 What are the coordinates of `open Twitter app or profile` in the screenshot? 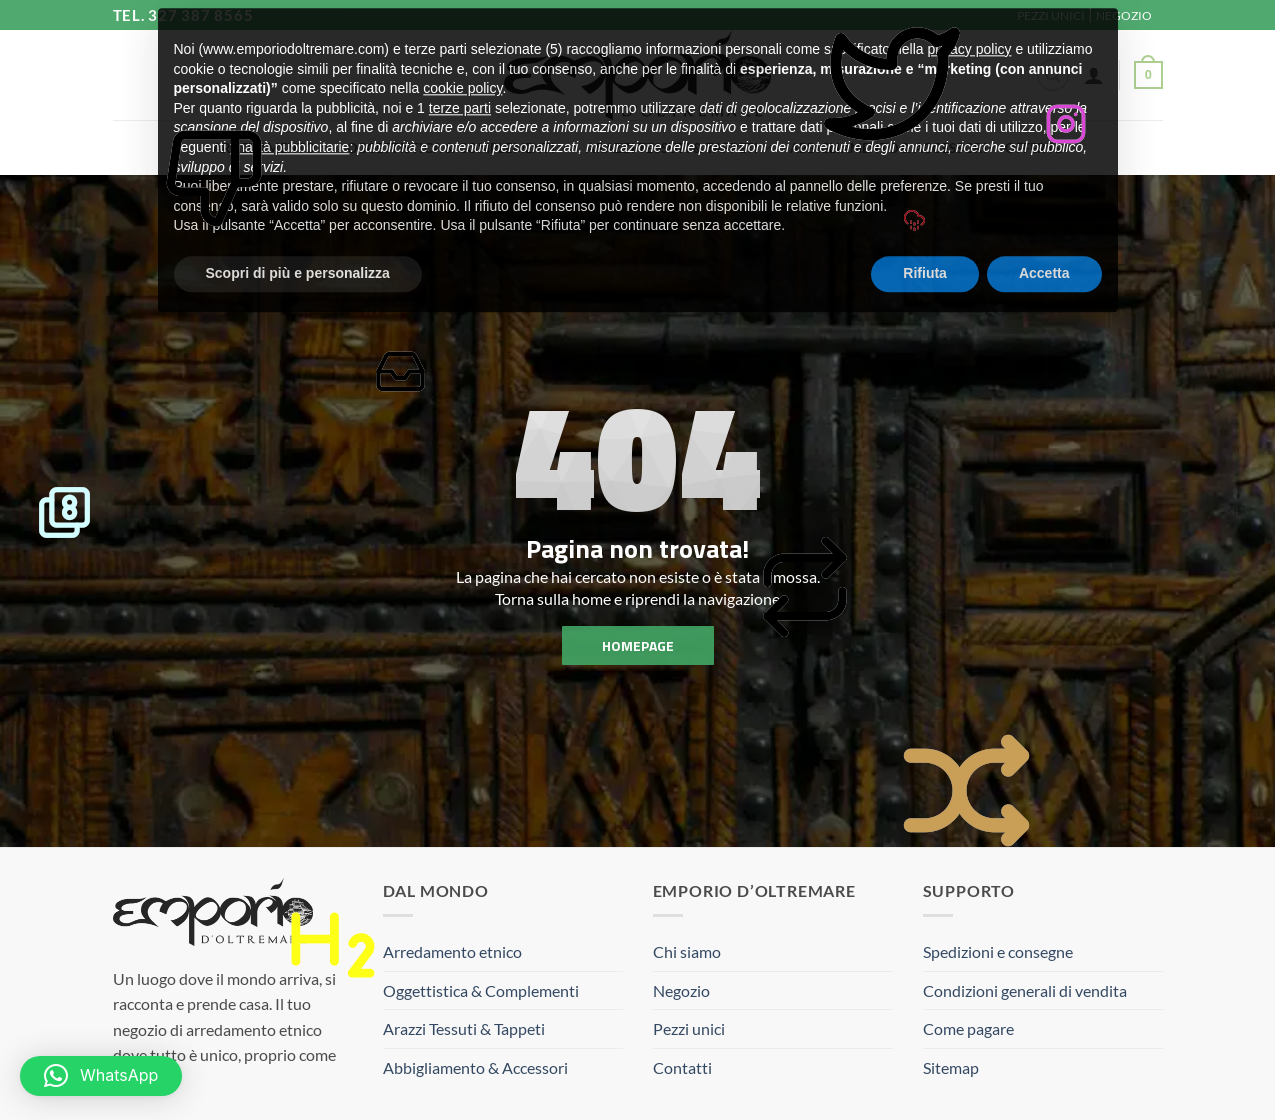 It's located at (892, 84).